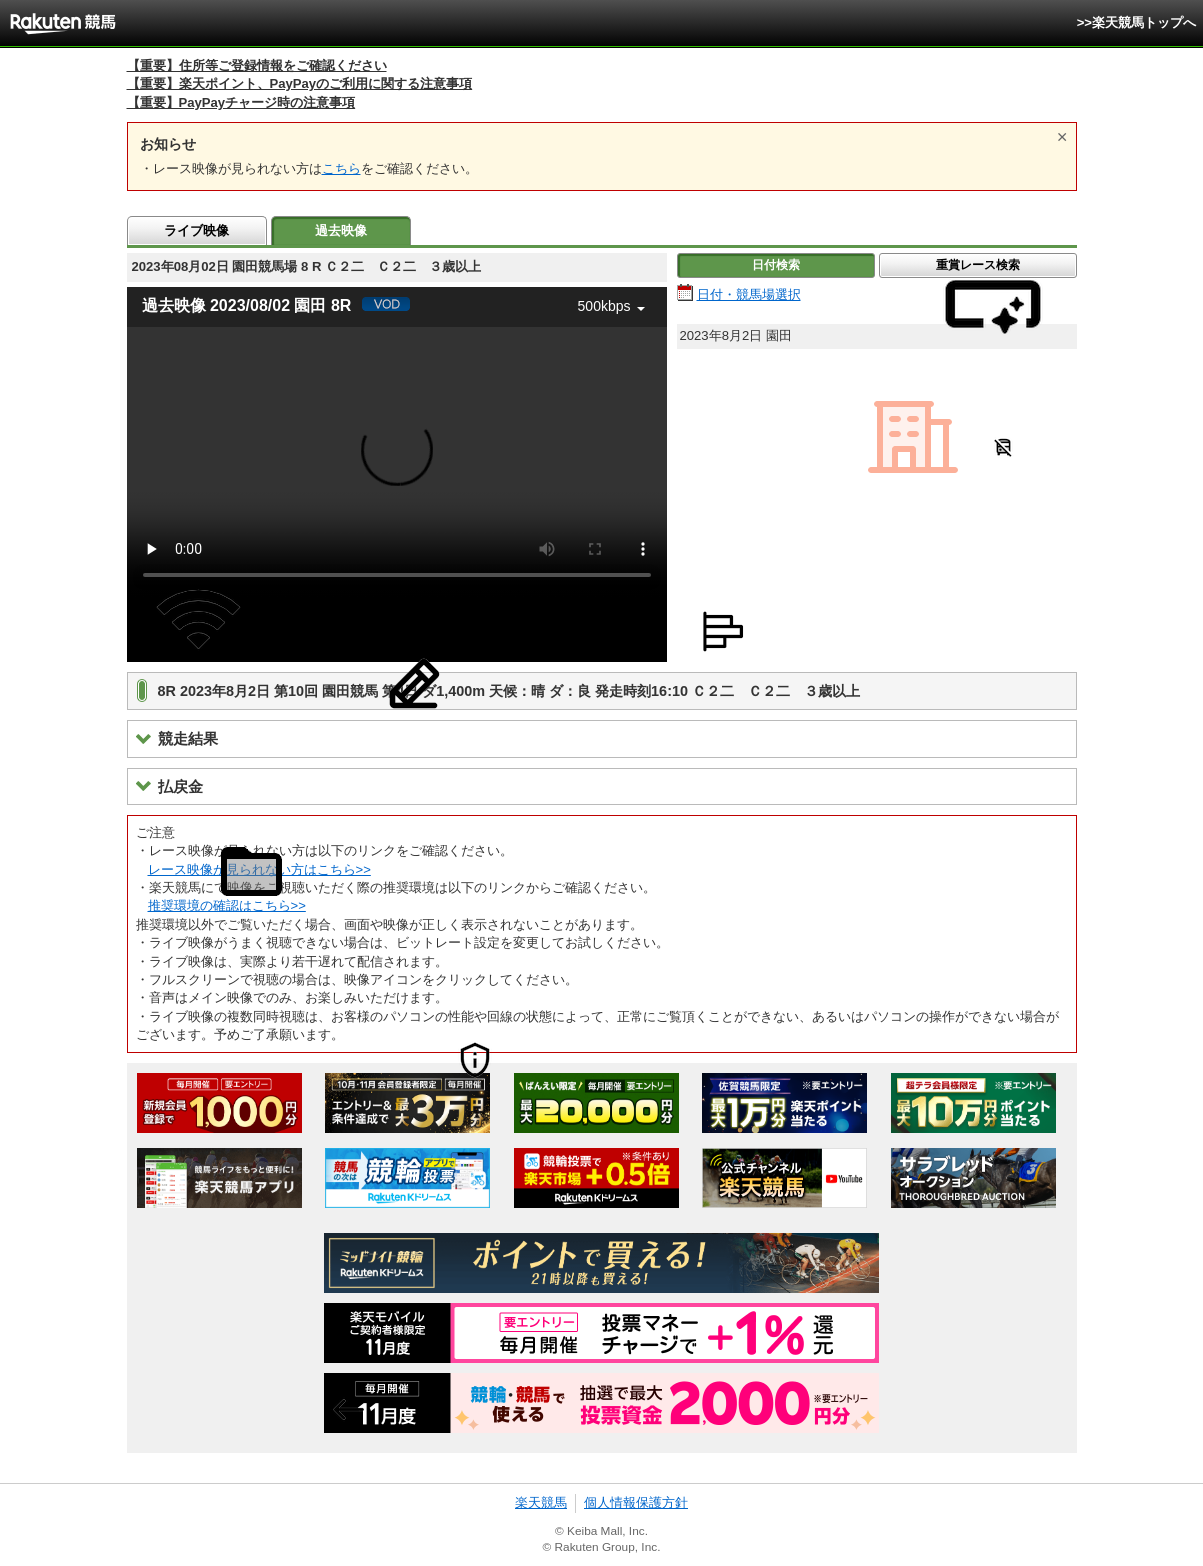  Describe the element at coordinates (198, 618) in the screenshot. I see `indicates active wifi connection` at that location.